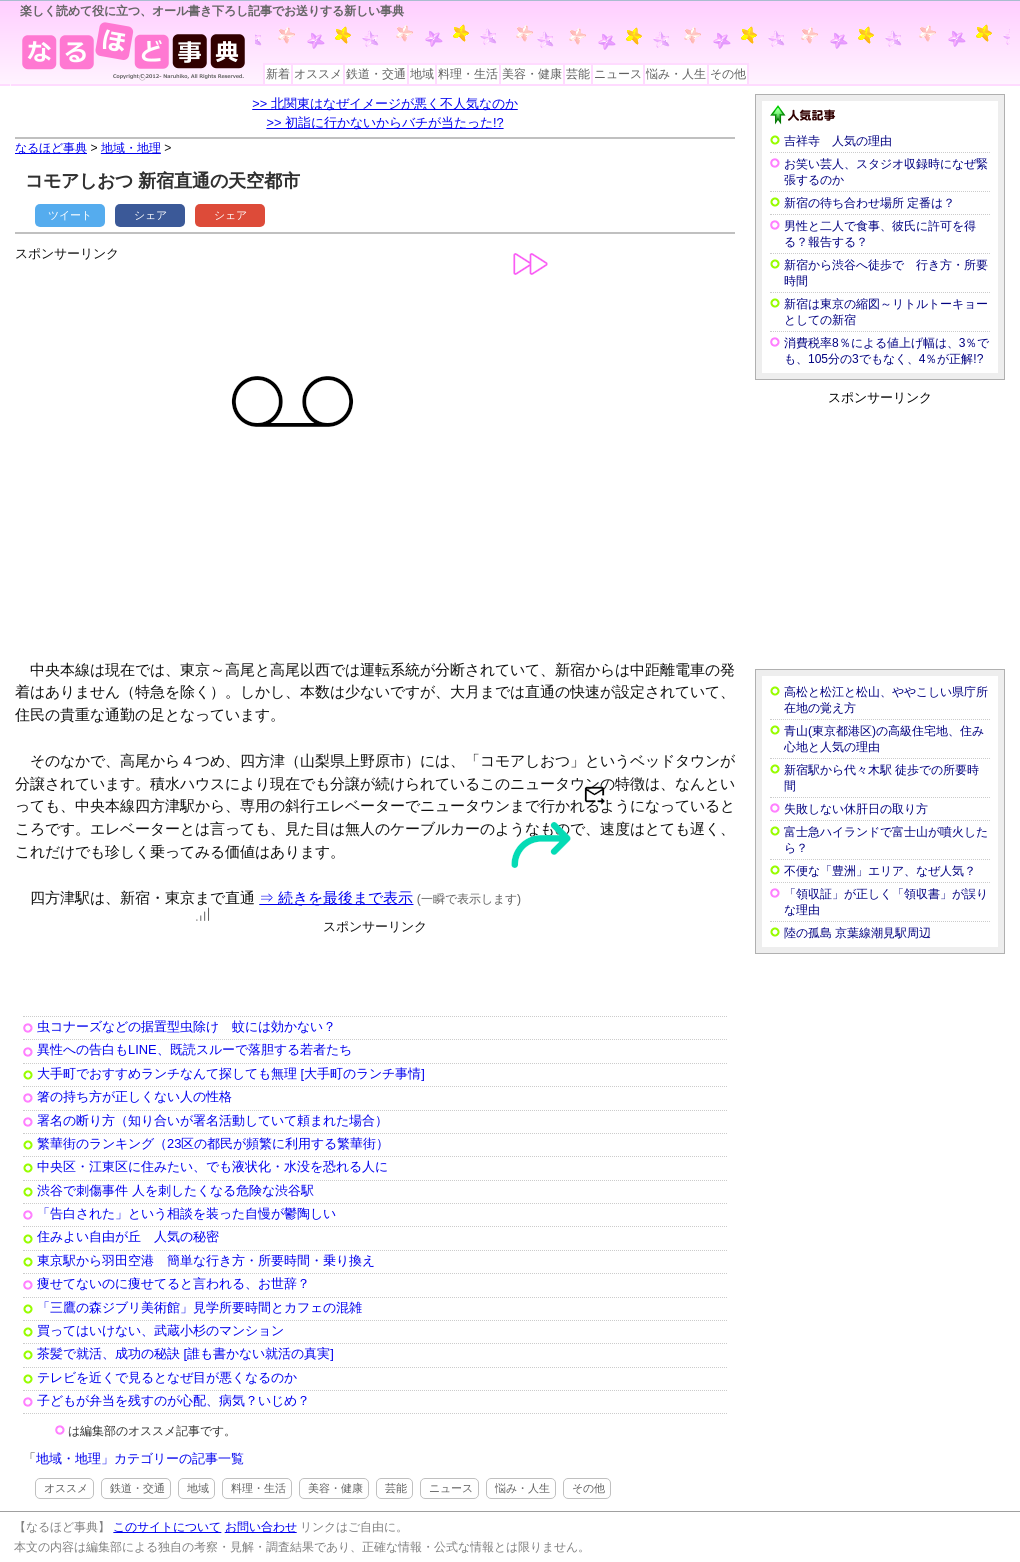 The width and height of the screenshot is (1020, 1562). I want to click on share or forward content, so click(541, 845).